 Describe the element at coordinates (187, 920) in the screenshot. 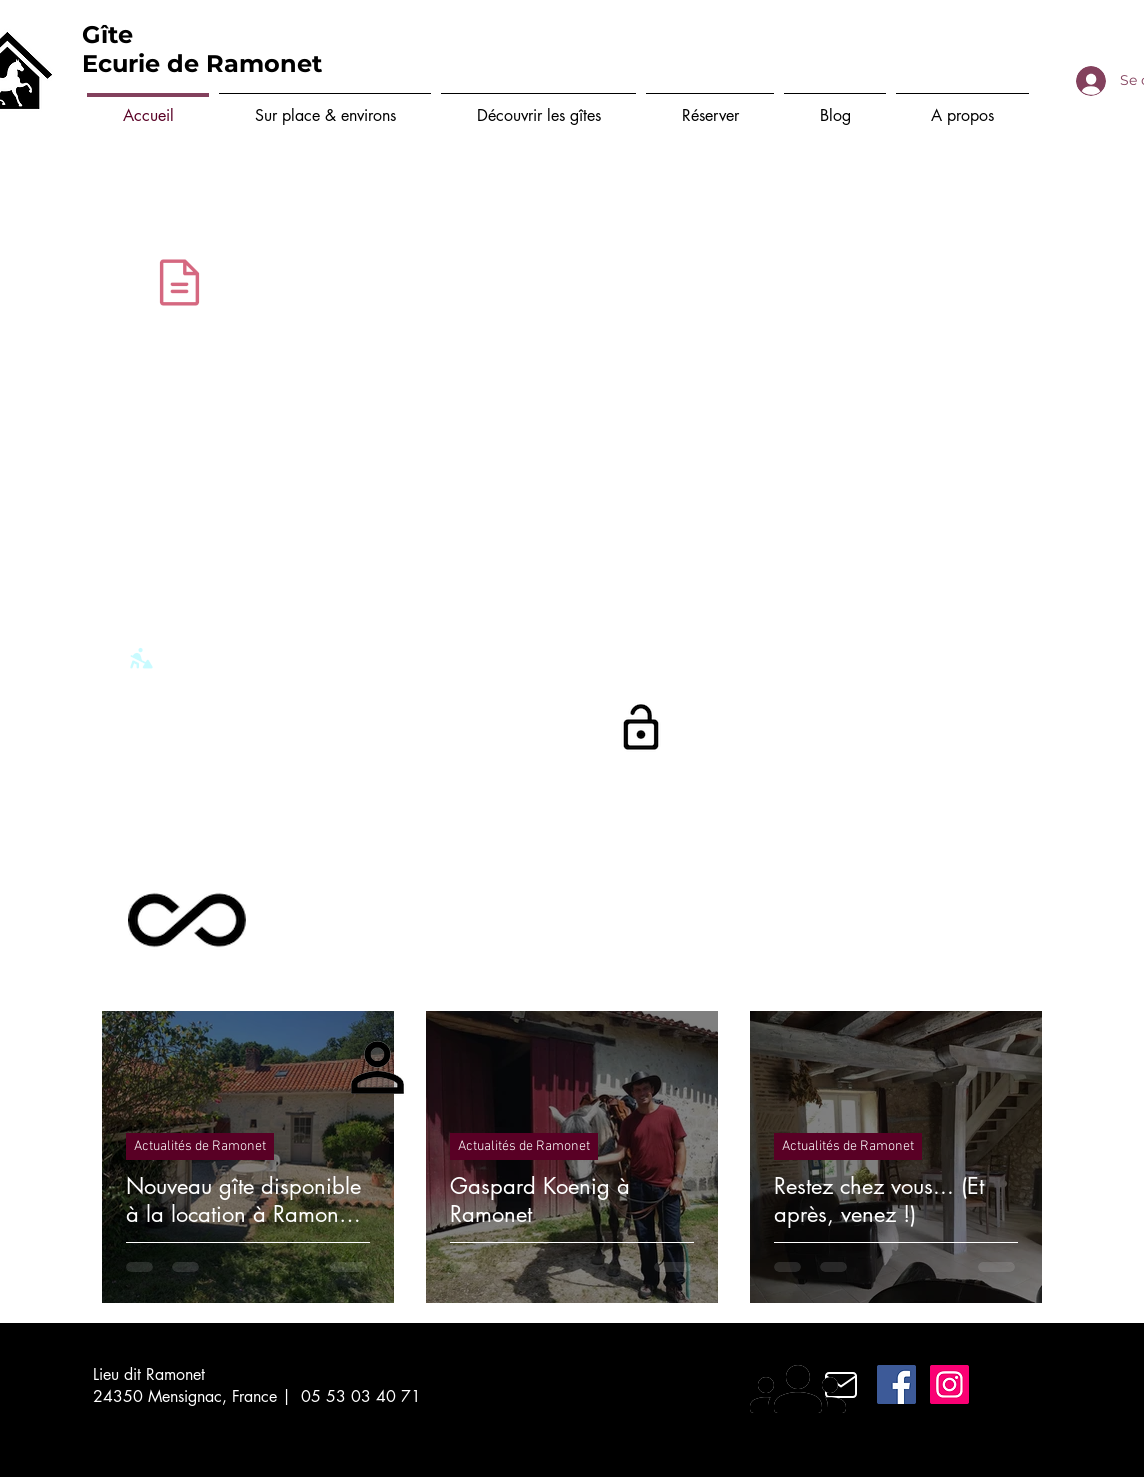

I see `indicates all-inclusive or unlimited features` at that location.